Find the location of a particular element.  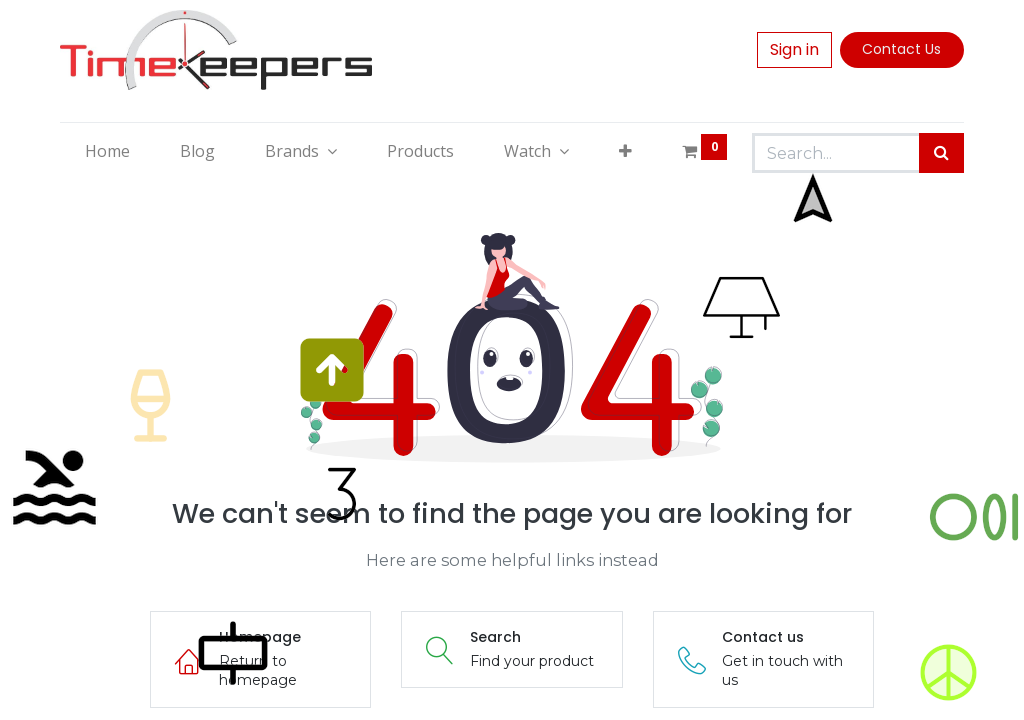

browse wine selection or menu is located at coordinates (150, 405).